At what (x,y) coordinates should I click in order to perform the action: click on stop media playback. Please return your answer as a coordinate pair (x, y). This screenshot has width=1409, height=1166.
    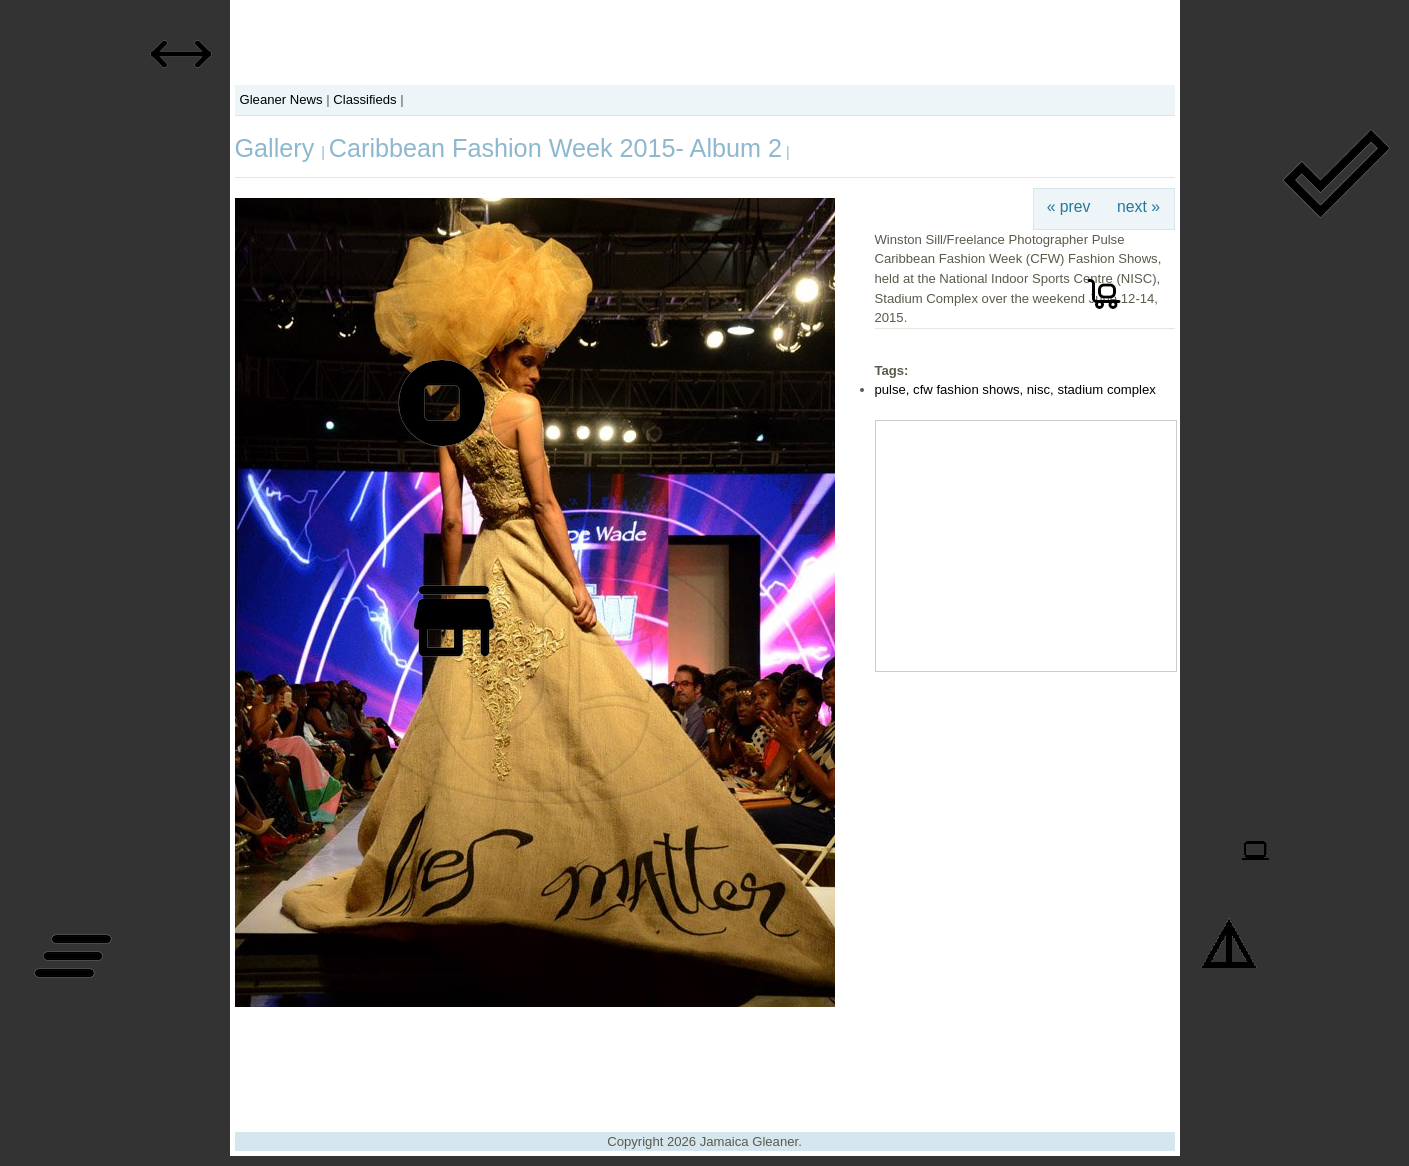
    Looking at the image, I should click on (442, 403).